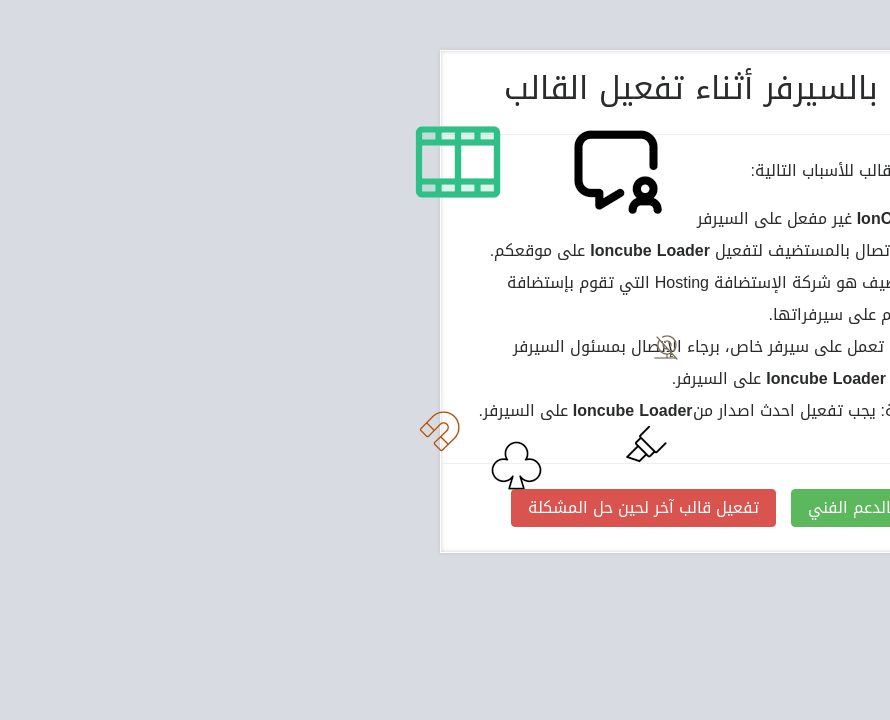  I want to click on browse video or movie content, so click(458, 162).